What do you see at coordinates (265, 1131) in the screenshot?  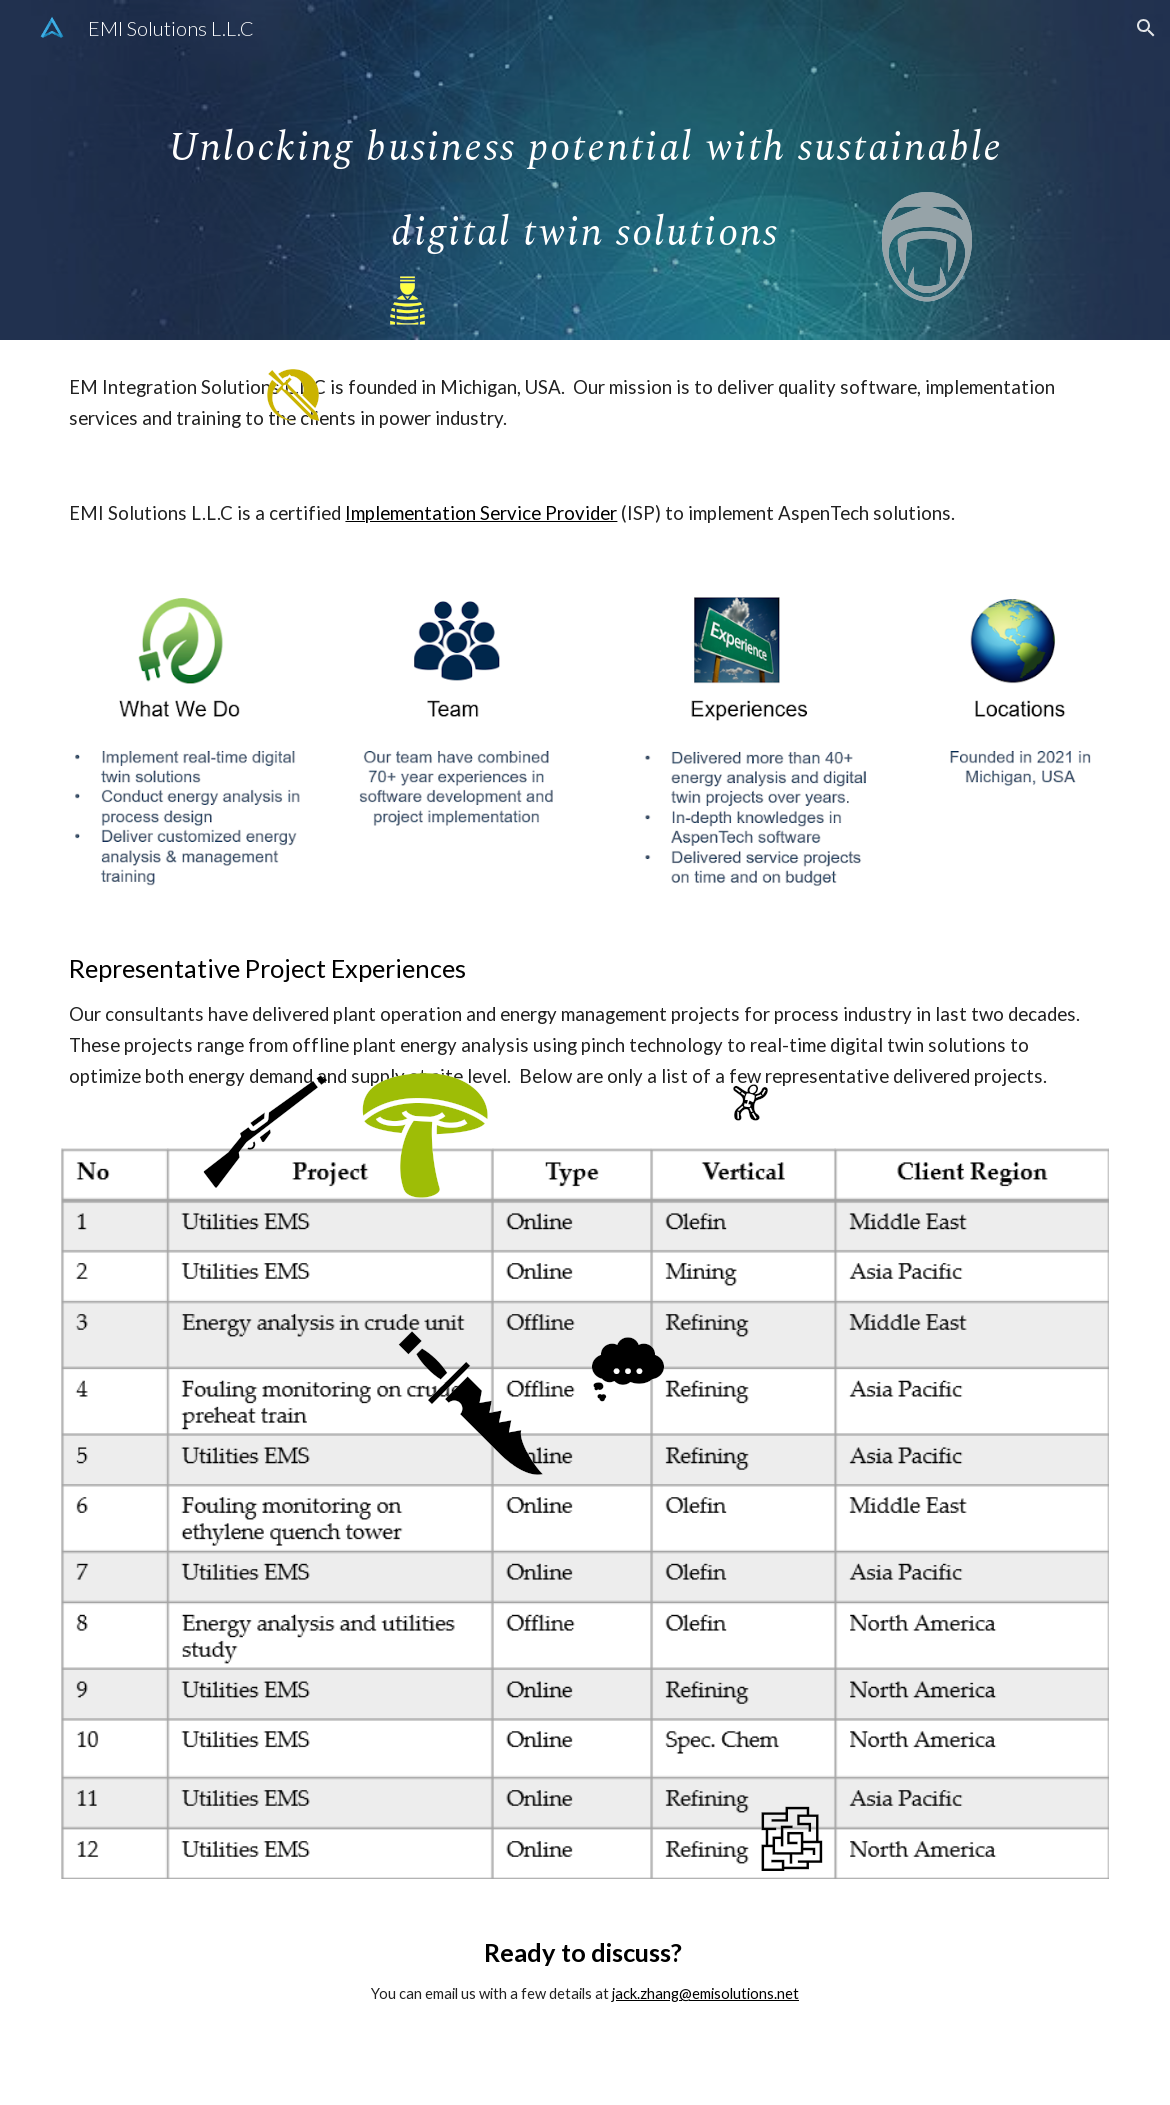 I see `select rifle weapon in game inventory` at bounding box center [265, 1131].